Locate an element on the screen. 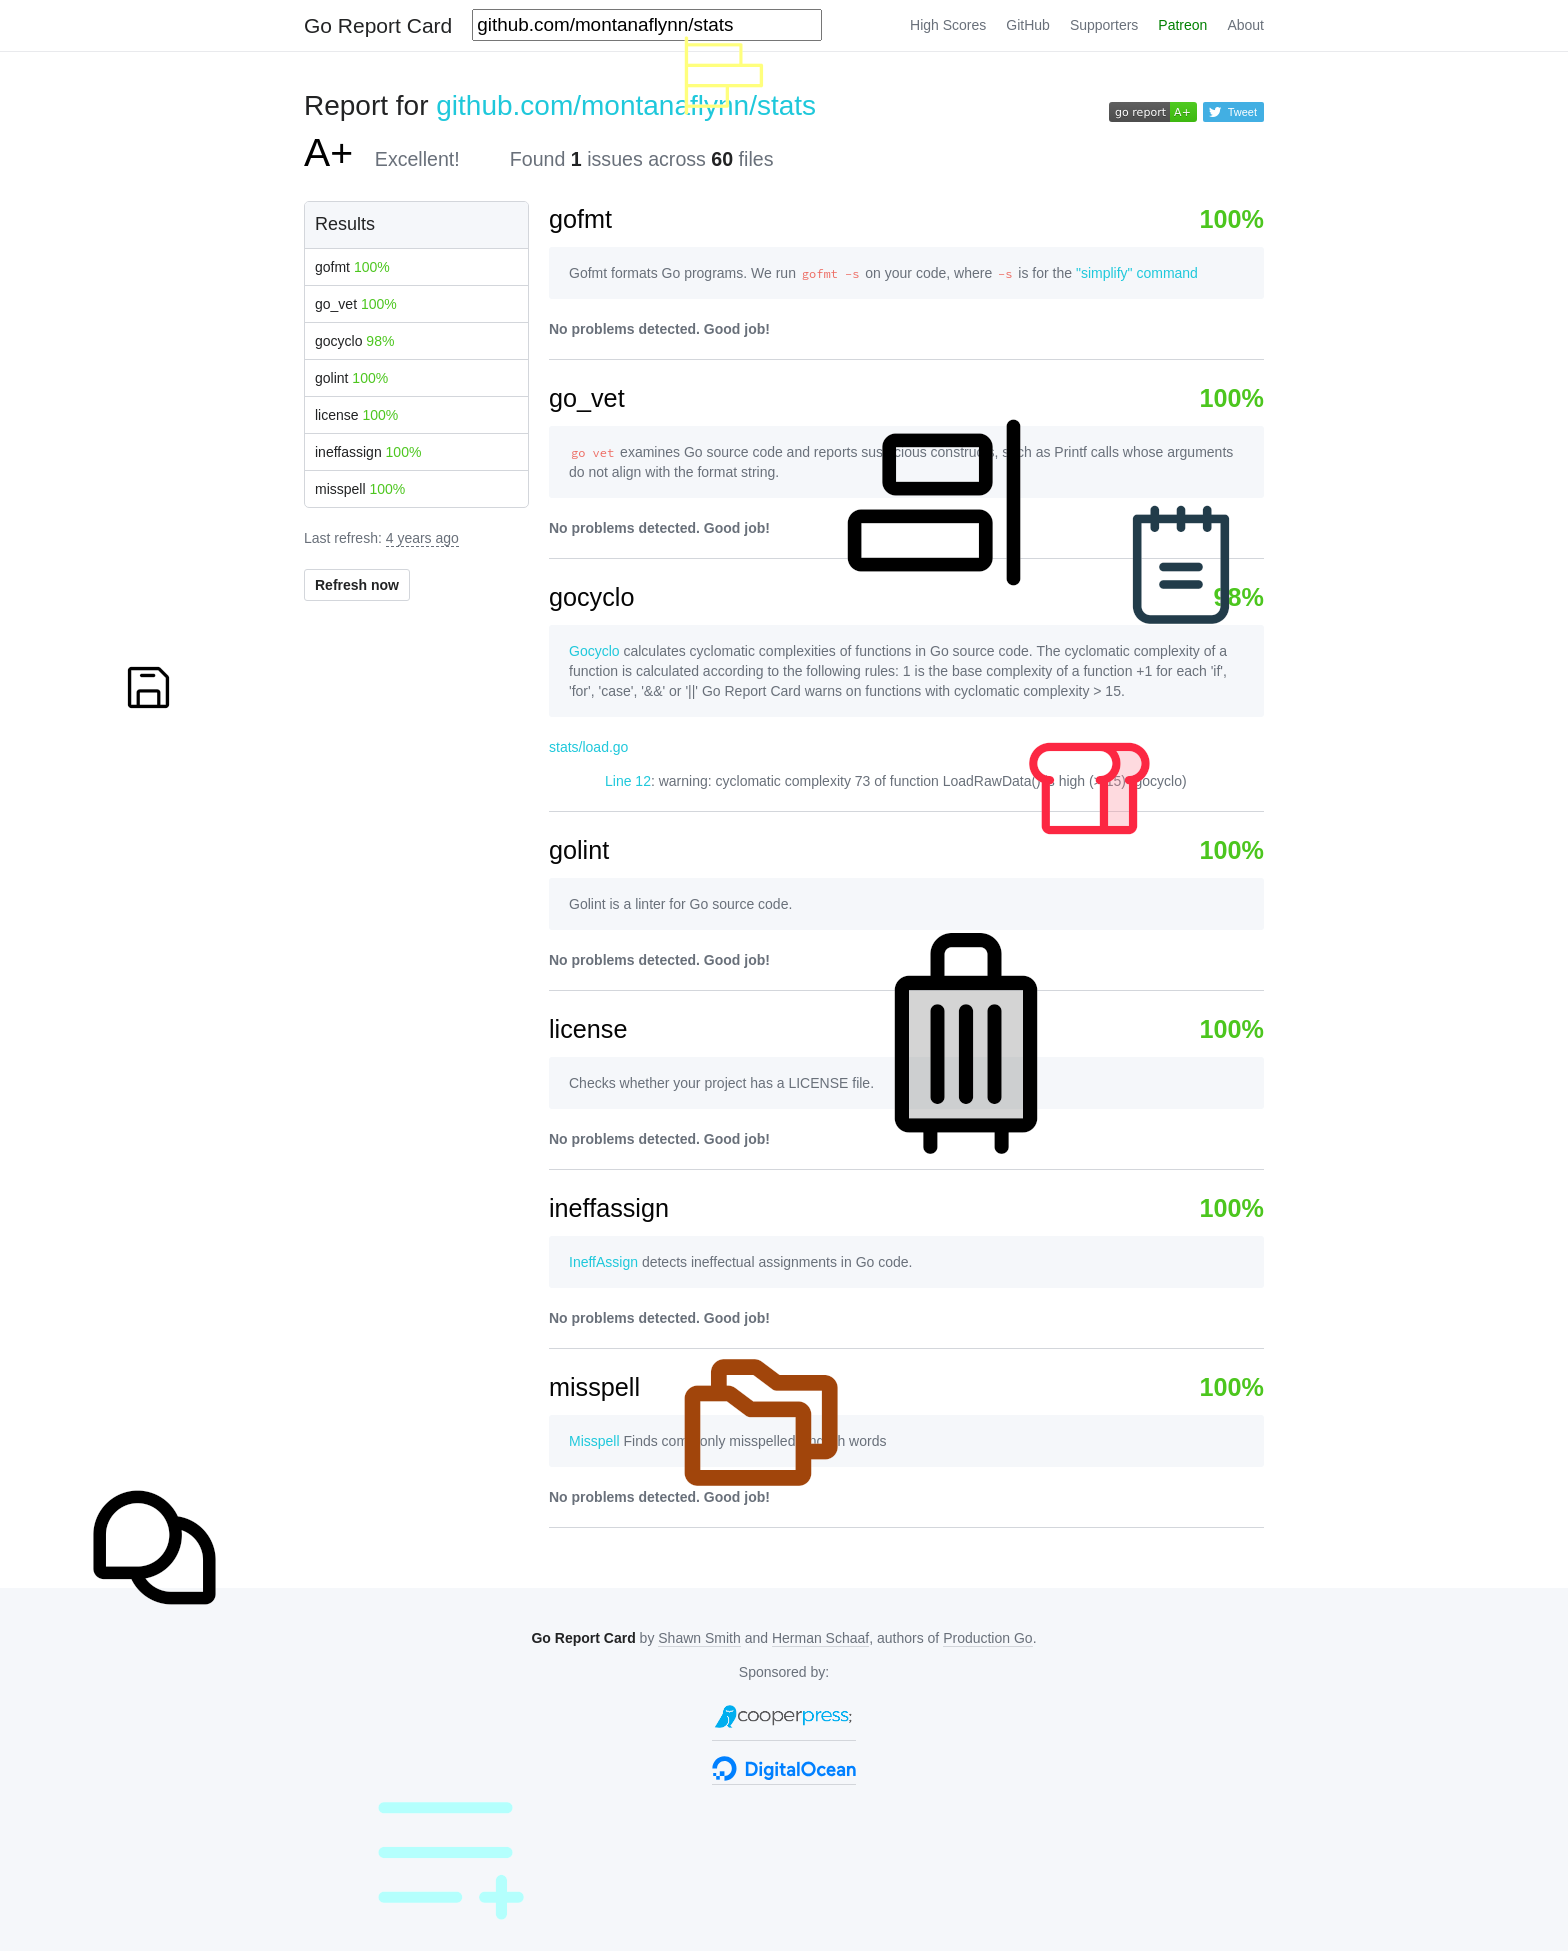 This screenshot has width=1568, height=1951. save current file or document is located at coordinates (148, 687).